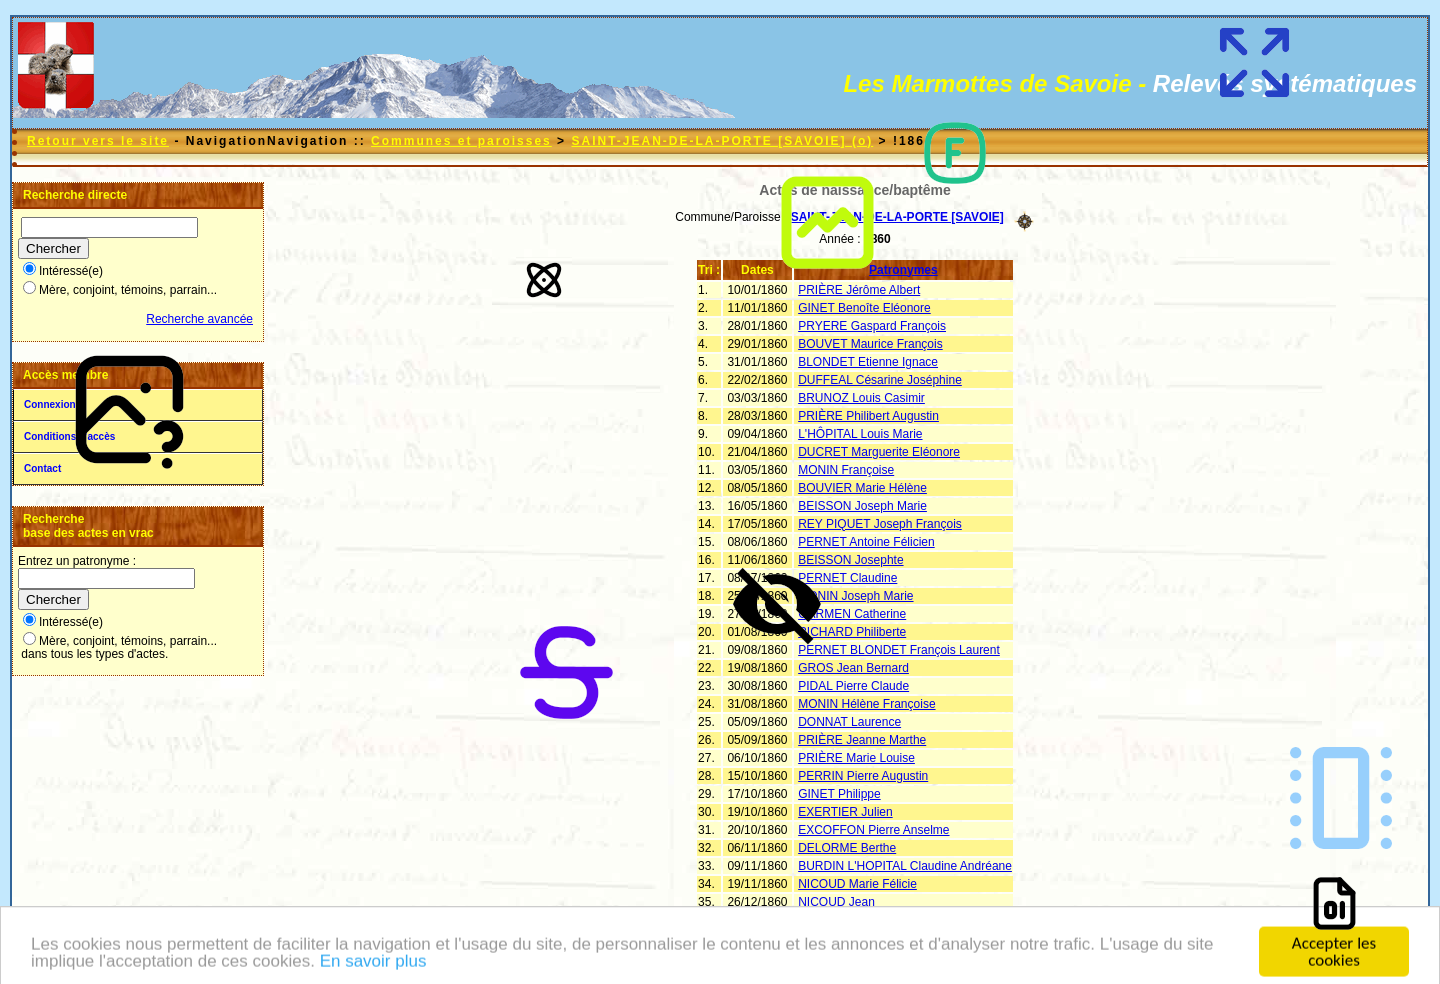 This screenshot has height=984, width=1440. What do you see at coordinates (1341, 798) in the screenshot?
I see `view container or box element` at bounding box center [1341, 798].